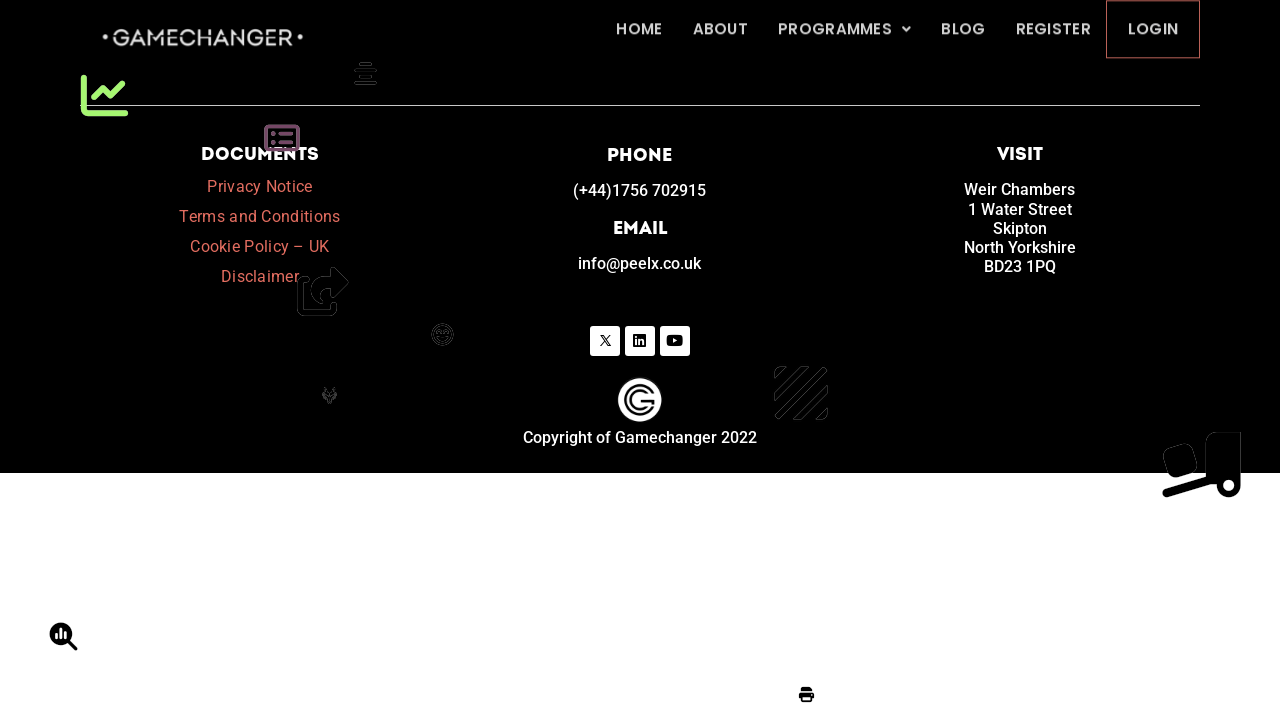  I want to click on view list items or menu options, so click(282, 138).